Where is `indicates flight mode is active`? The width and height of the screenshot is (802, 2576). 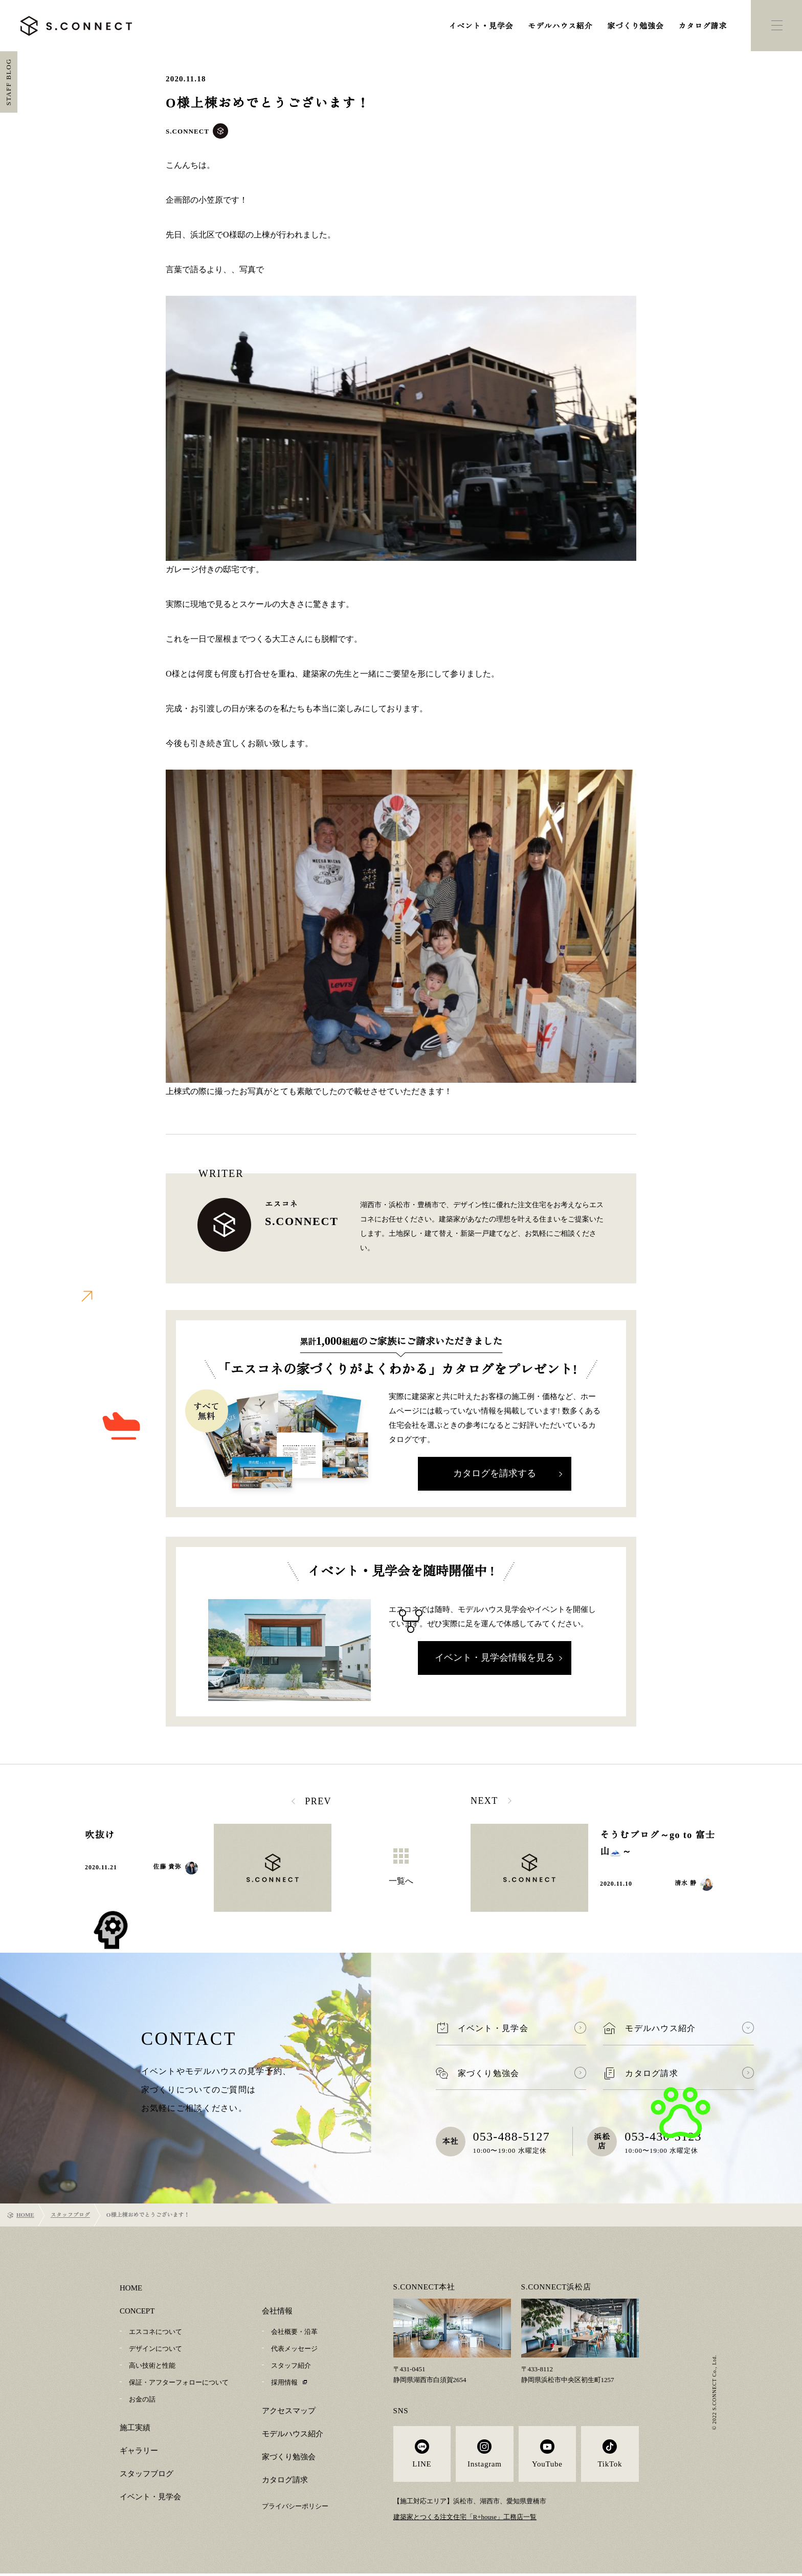 indicates flight mode is active is located at coordinates (121, 1425).